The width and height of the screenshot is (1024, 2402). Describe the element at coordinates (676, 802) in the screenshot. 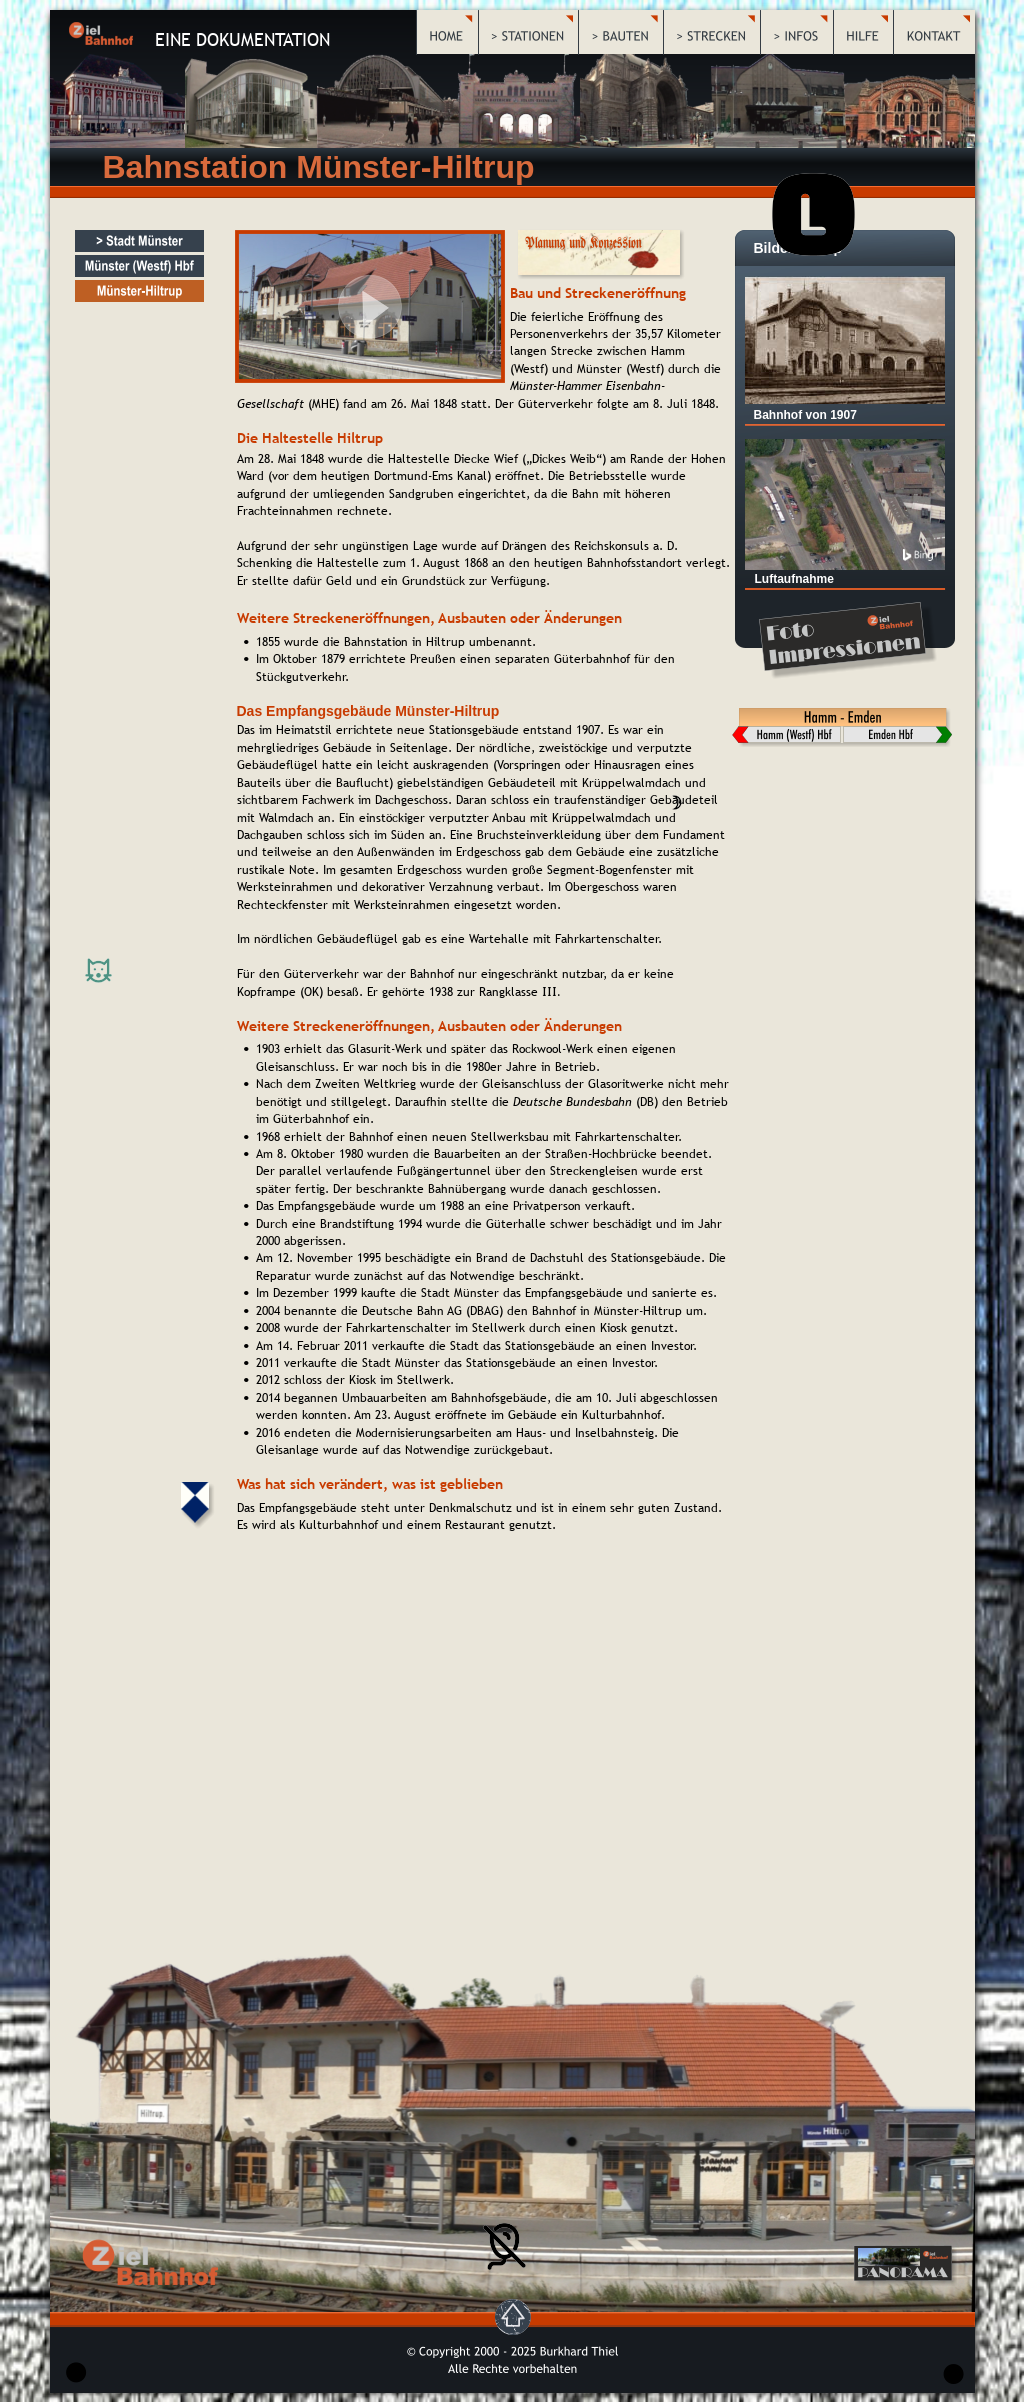

I see `toggle dark mode or night theme` at that location.